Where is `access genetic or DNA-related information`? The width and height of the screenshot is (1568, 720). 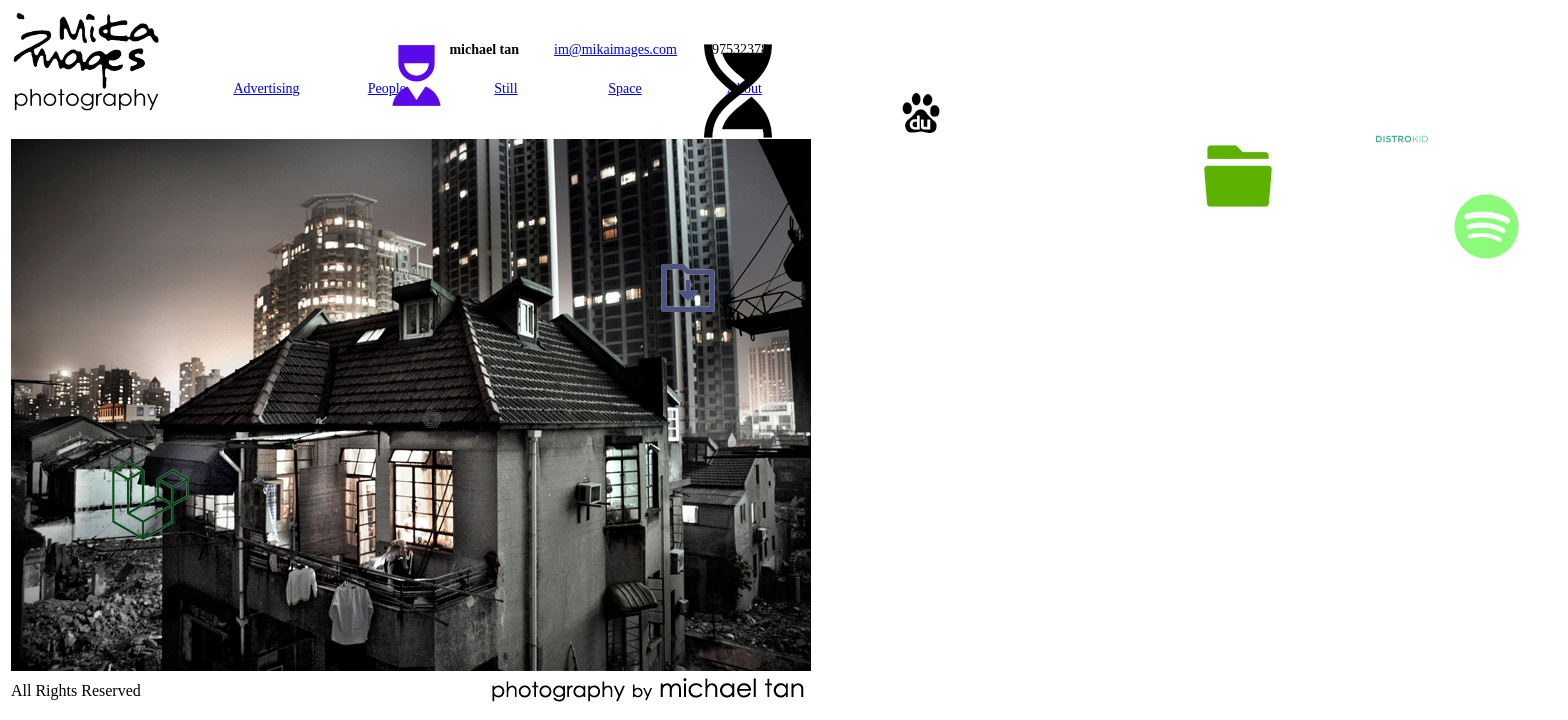 access genetic or DNA-related information is located at coordinates (738, 91).